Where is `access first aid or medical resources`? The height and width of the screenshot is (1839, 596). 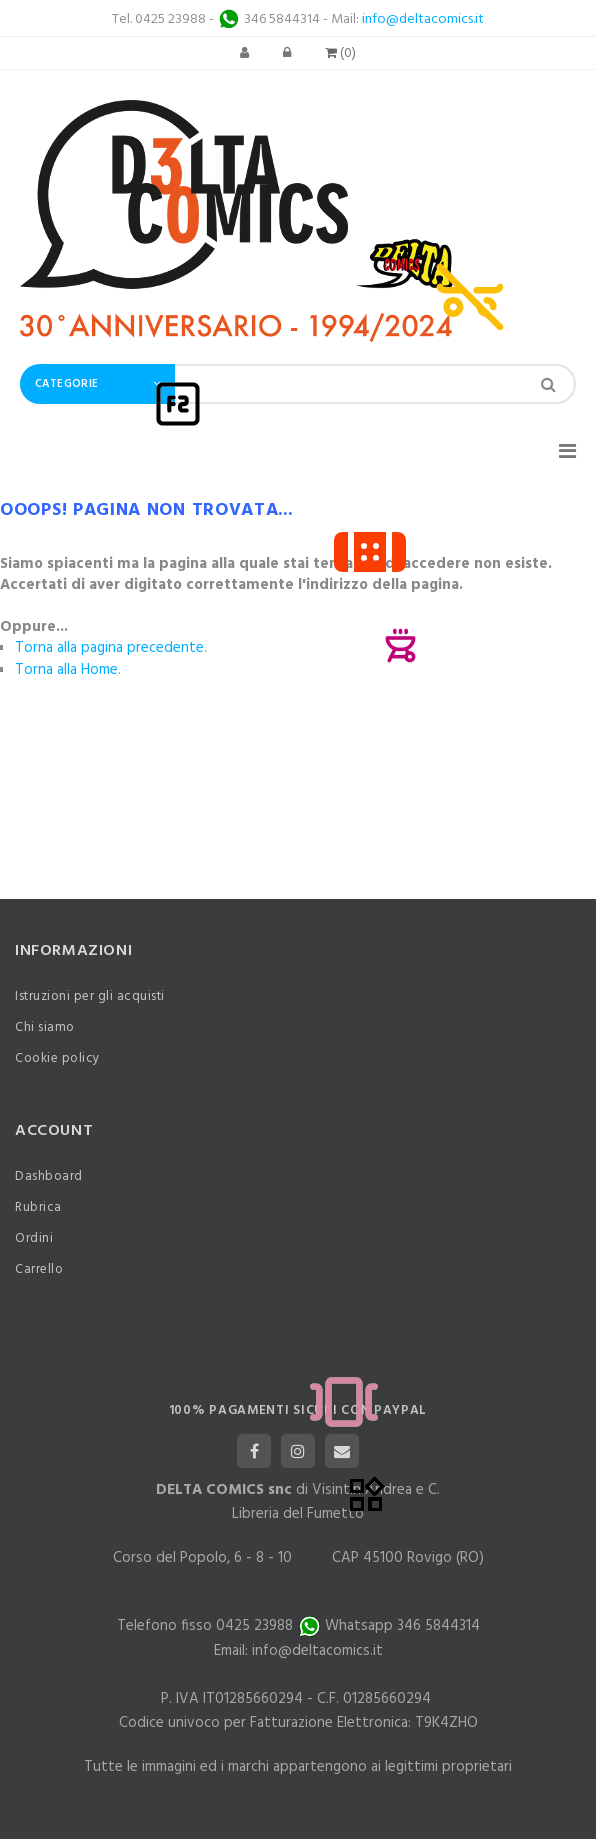
access first aid or medical resources is located at coordinates (370, 552).